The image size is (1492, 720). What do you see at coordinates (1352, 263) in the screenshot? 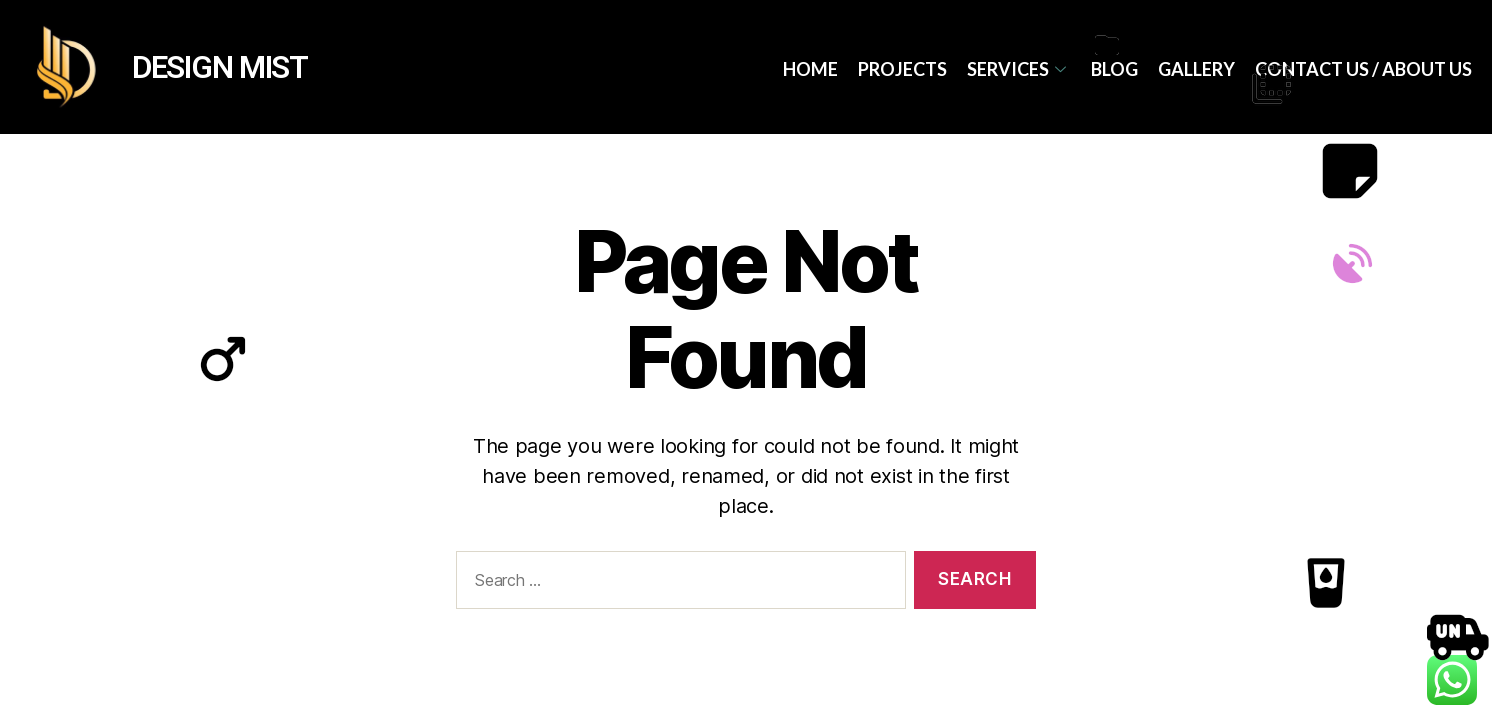
I see `access satellite or broadcast settings` at bounding box center [1352, 263].